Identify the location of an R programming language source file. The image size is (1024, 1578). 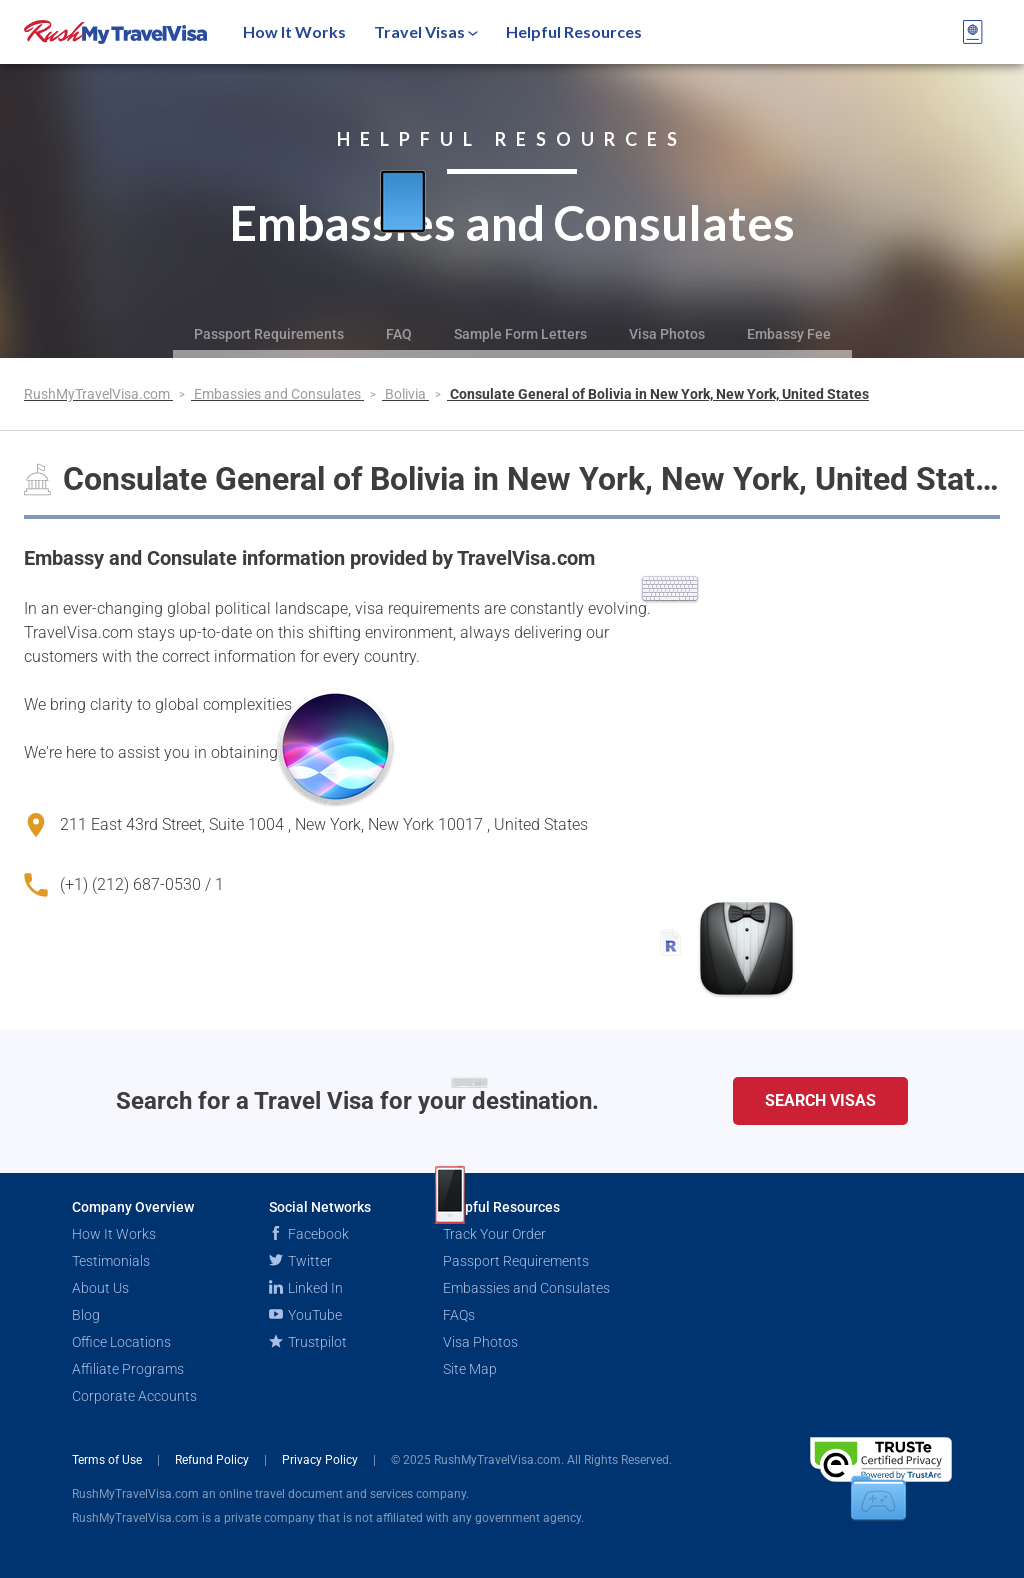
(670, 942).